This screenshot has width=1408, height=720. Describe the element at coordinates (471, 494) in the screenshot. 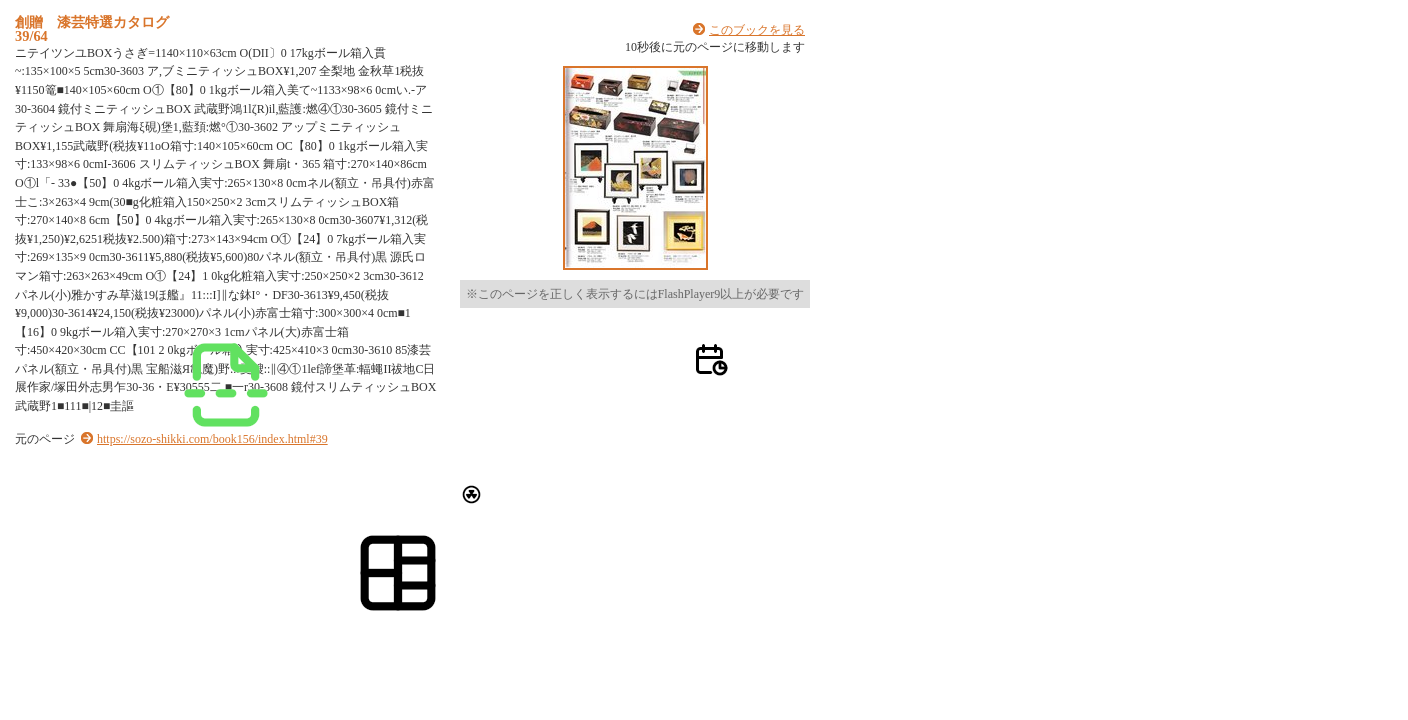

I see `indicates a fallout shelter or radiation safety location` at that location.